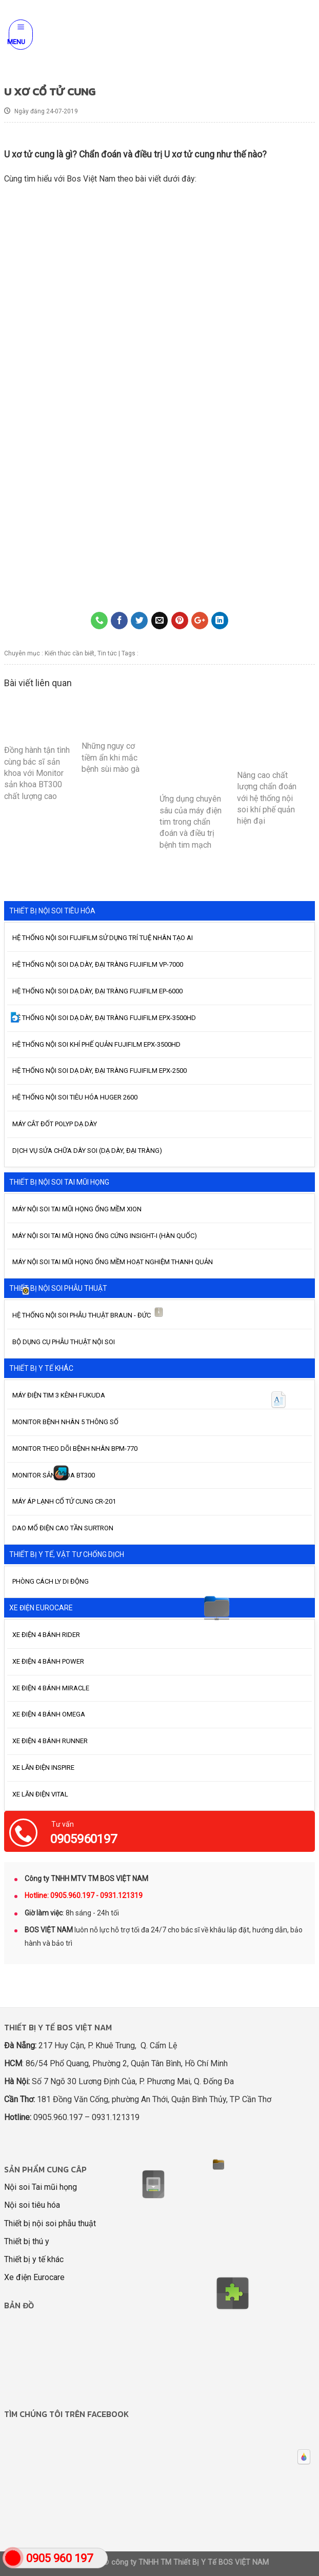 This screenshot has width=319, height=2576. What do you see at coordinates (153, 2184) in the screenshot?
I see `gameboy ROM file type indicator` at bounding box center [153, 2184].